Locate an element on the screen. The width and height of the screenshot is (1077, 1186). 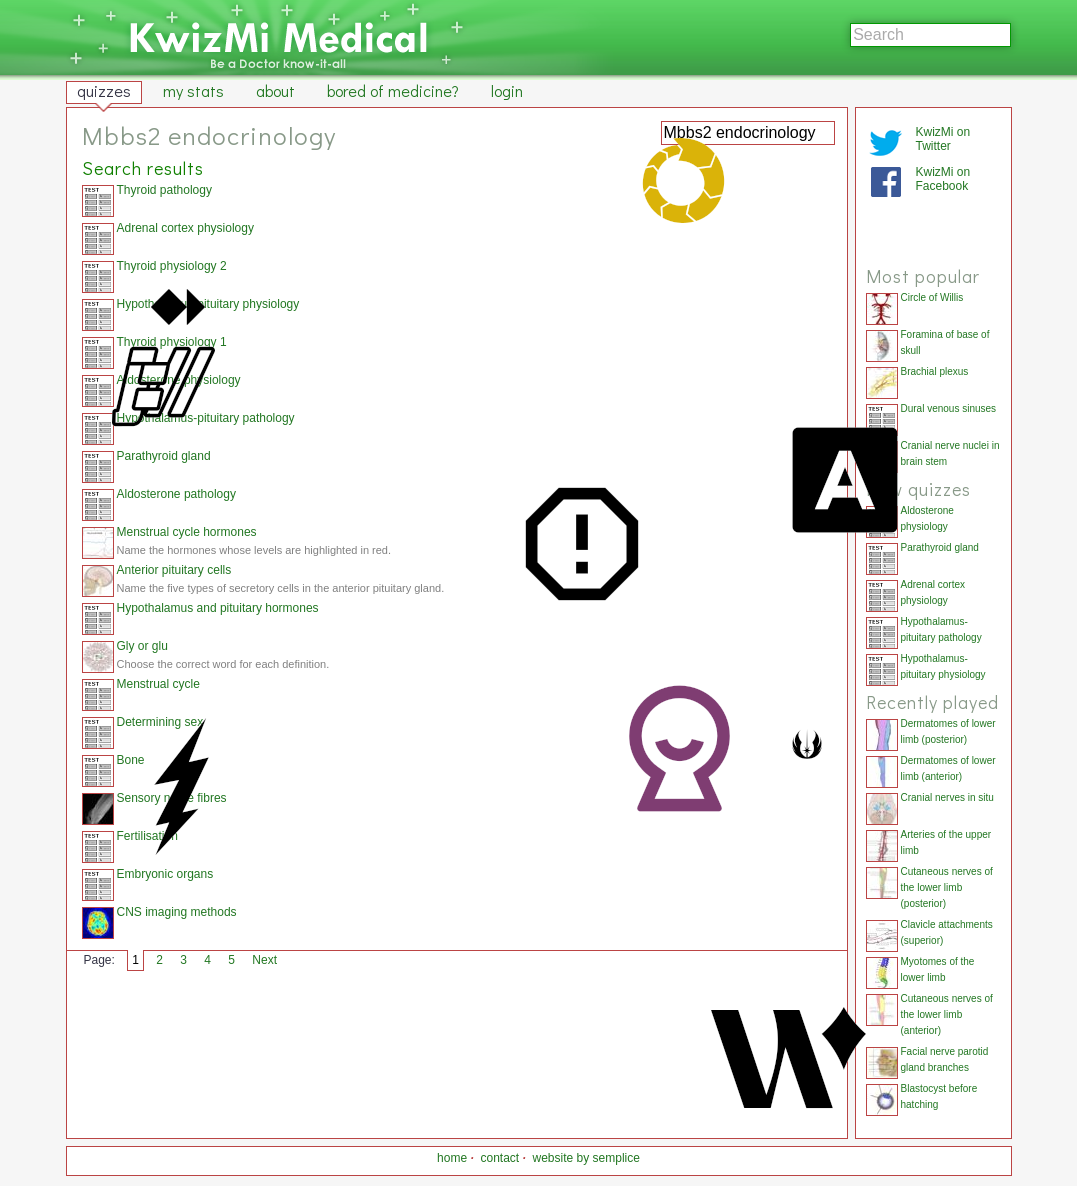
paysafe payment method option is located at coordinates (178, 307).